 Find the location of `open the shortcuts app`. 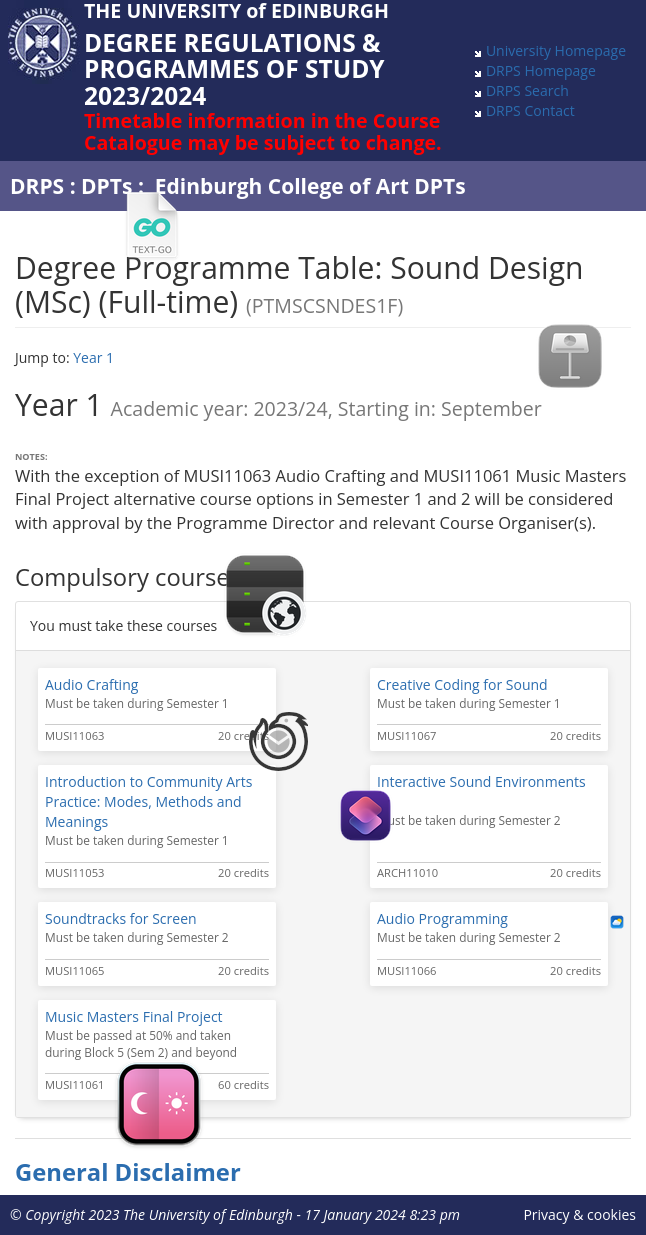

open the shortcuts app is located at coordinates (365, 815).